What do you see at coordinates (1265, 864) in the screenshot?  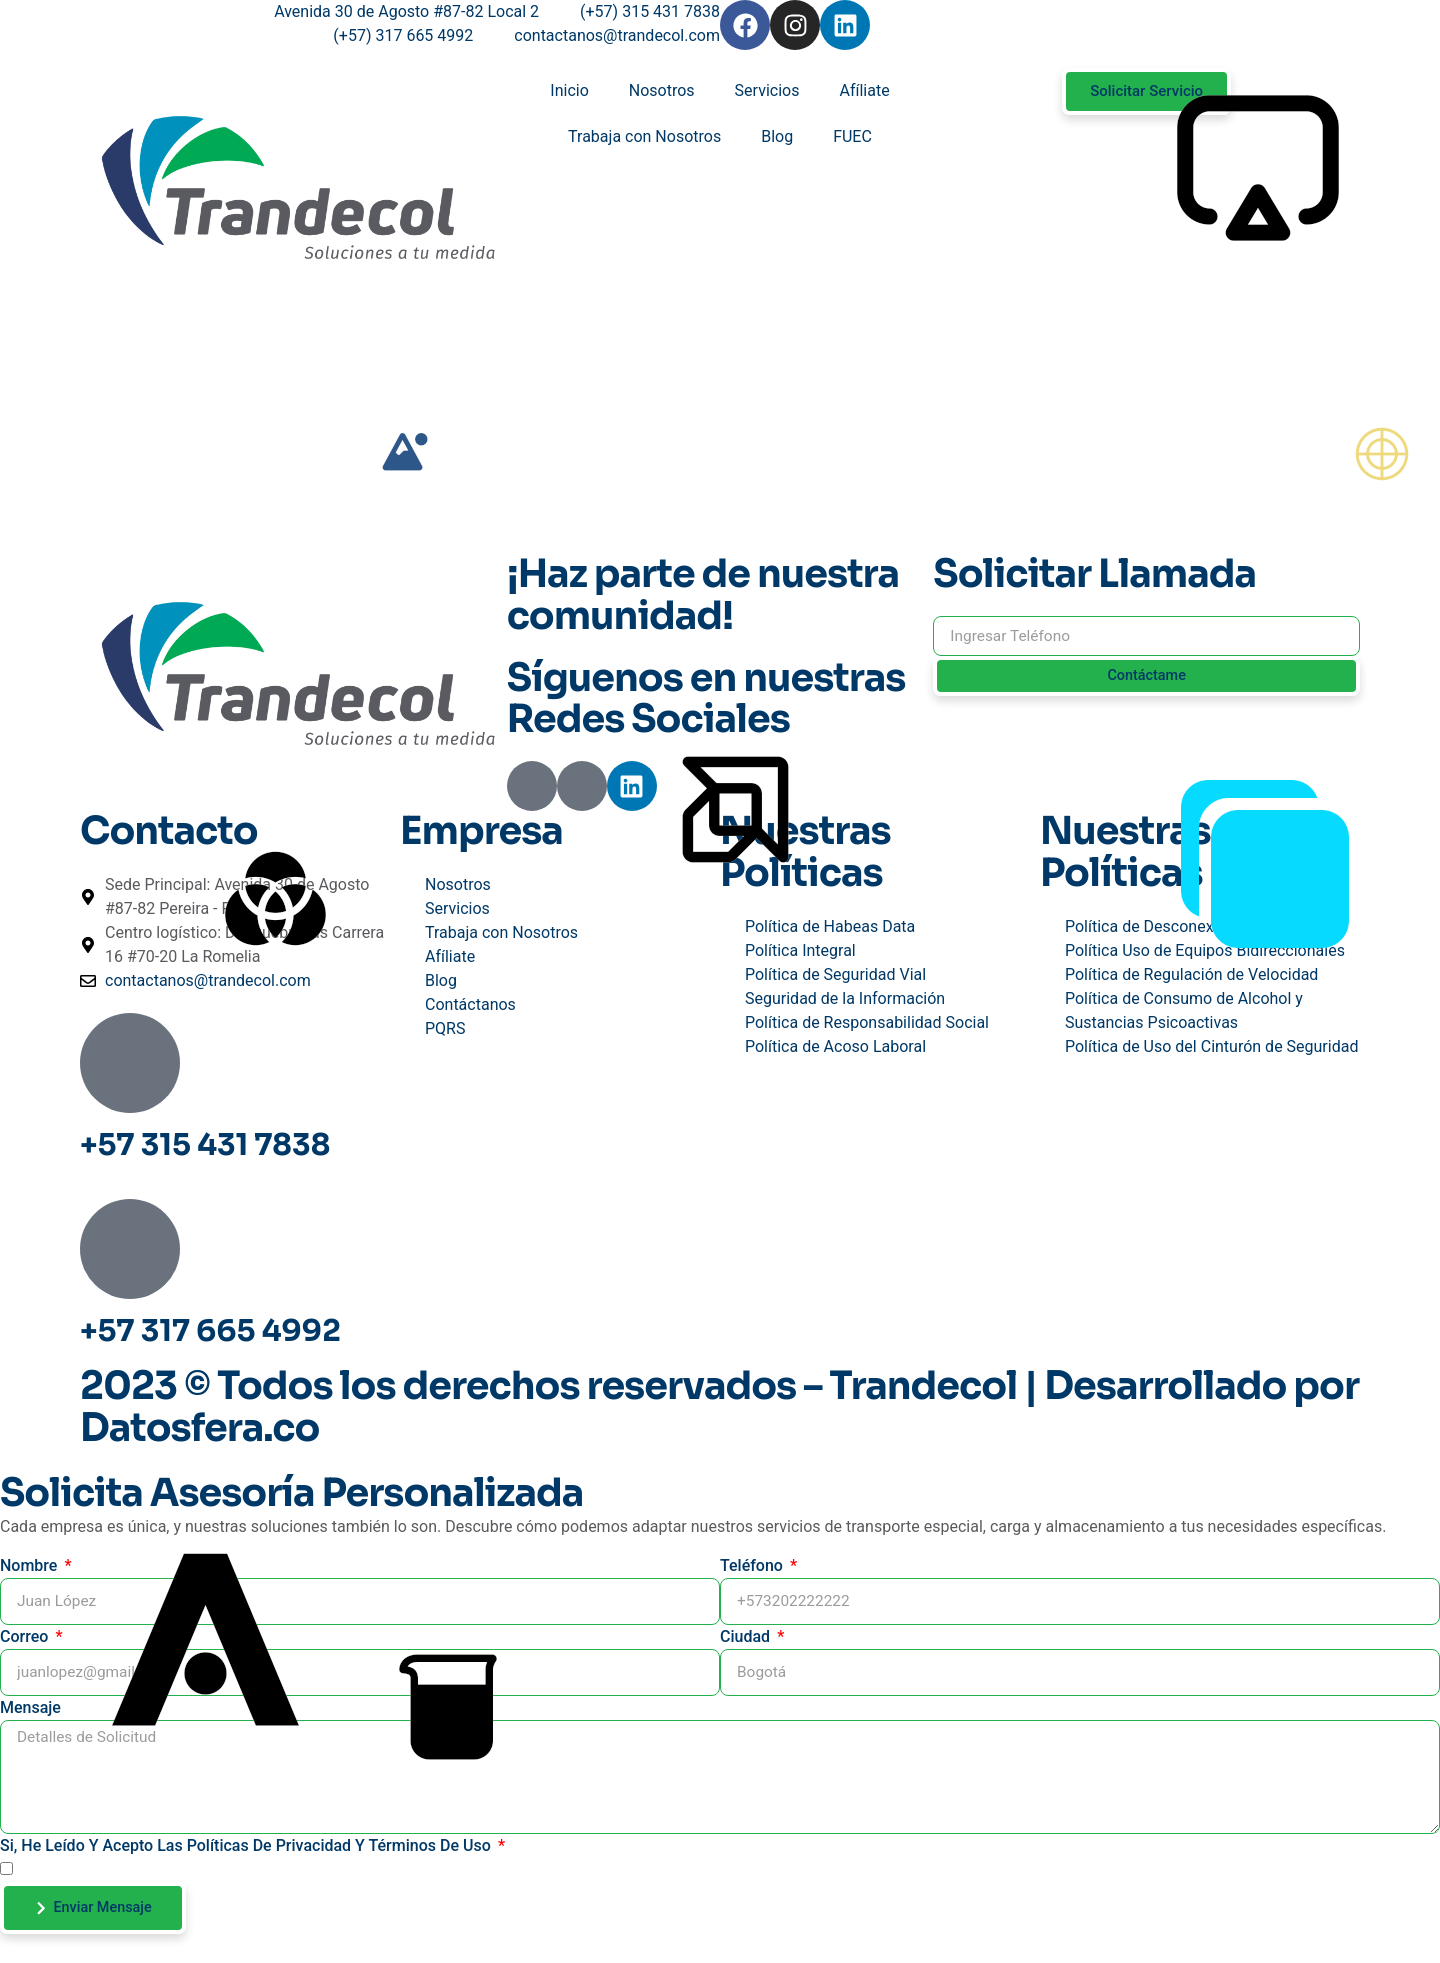 I see `copy to clipboard` at bounding box center [1265, 864].